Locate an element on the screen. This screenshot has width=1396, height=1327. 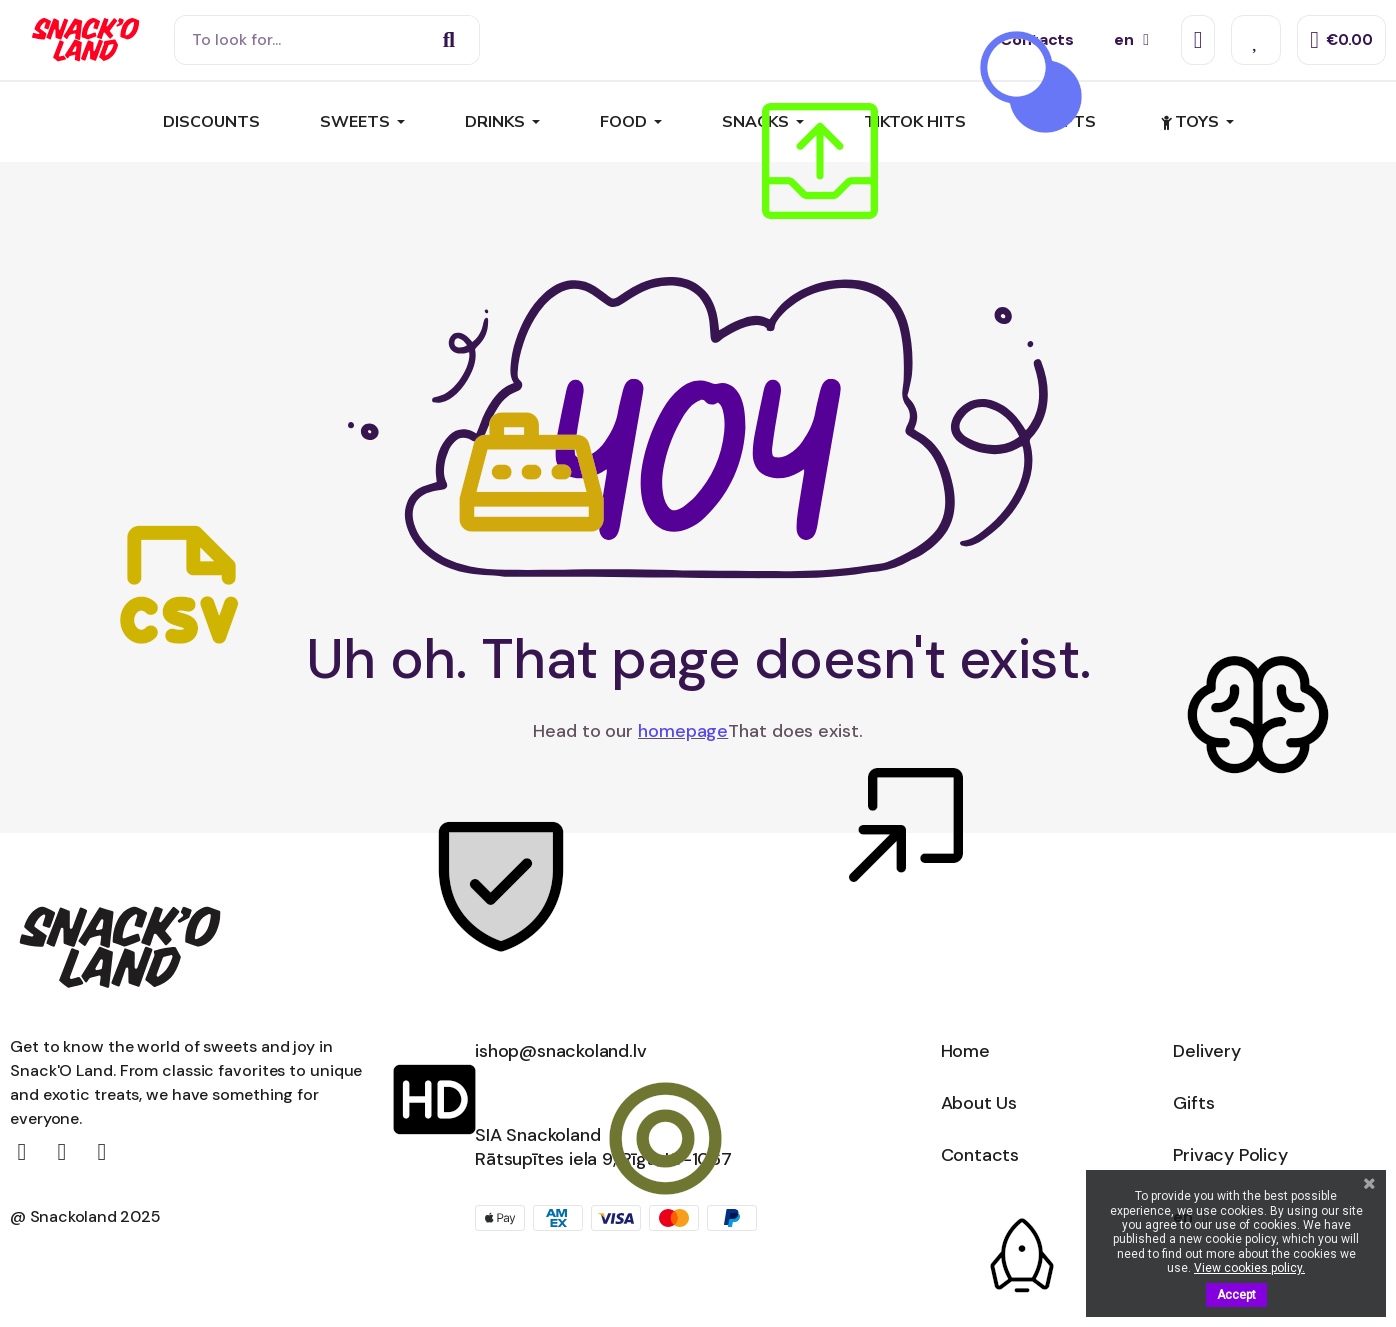
access AI or smart features is located at coordinates (1258, 717).